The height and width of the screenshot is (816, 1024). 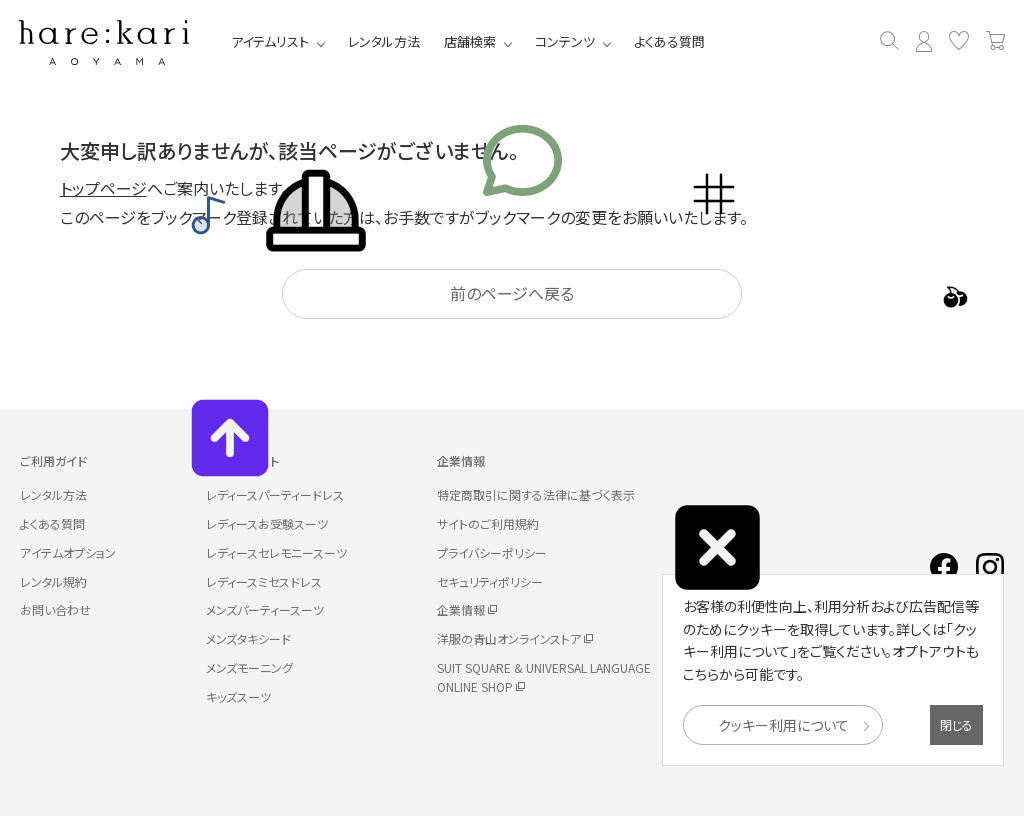 I want to click on open messaging or chat, so click(x=522, y=160).